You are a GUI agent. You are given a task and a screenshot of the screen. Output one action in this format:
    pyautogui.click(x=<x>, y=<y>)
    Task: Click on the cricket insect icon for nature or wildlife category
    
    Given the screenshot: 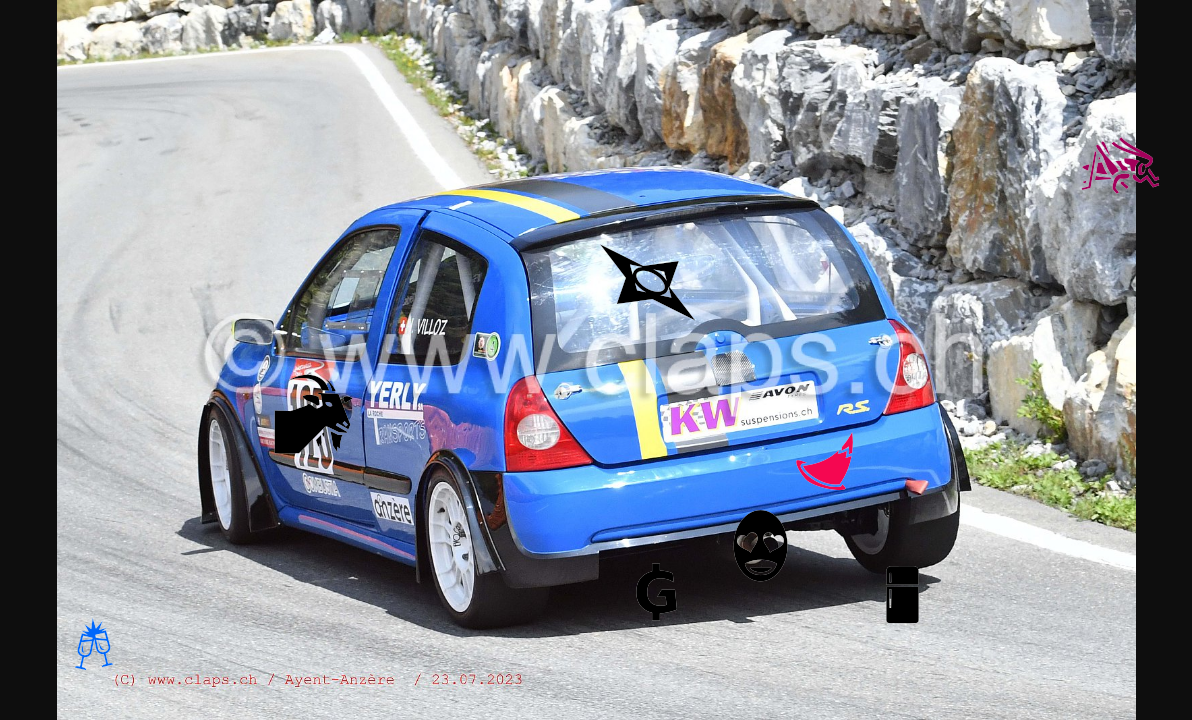 What is the action you would take?
    pyautogui.click(x=1120, y=165)
    